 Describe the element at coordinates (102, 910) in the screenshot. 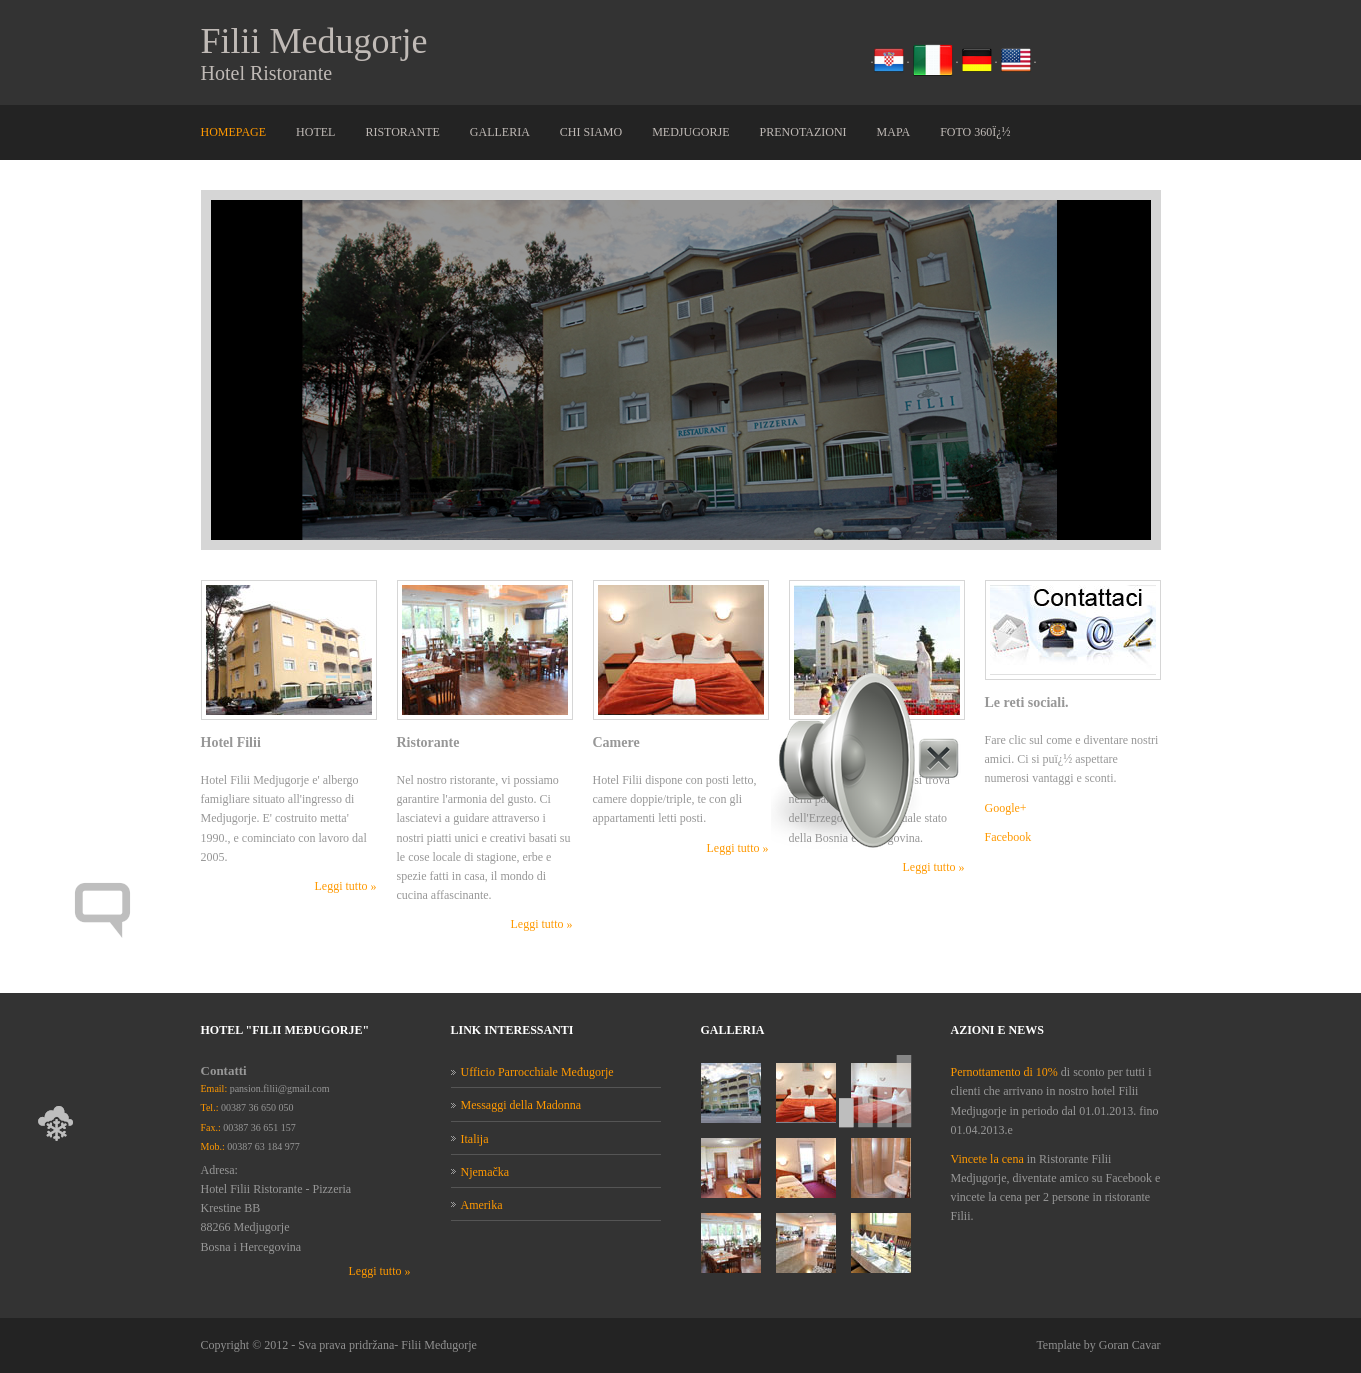

I see `set your status to invisible or offline` at that location.